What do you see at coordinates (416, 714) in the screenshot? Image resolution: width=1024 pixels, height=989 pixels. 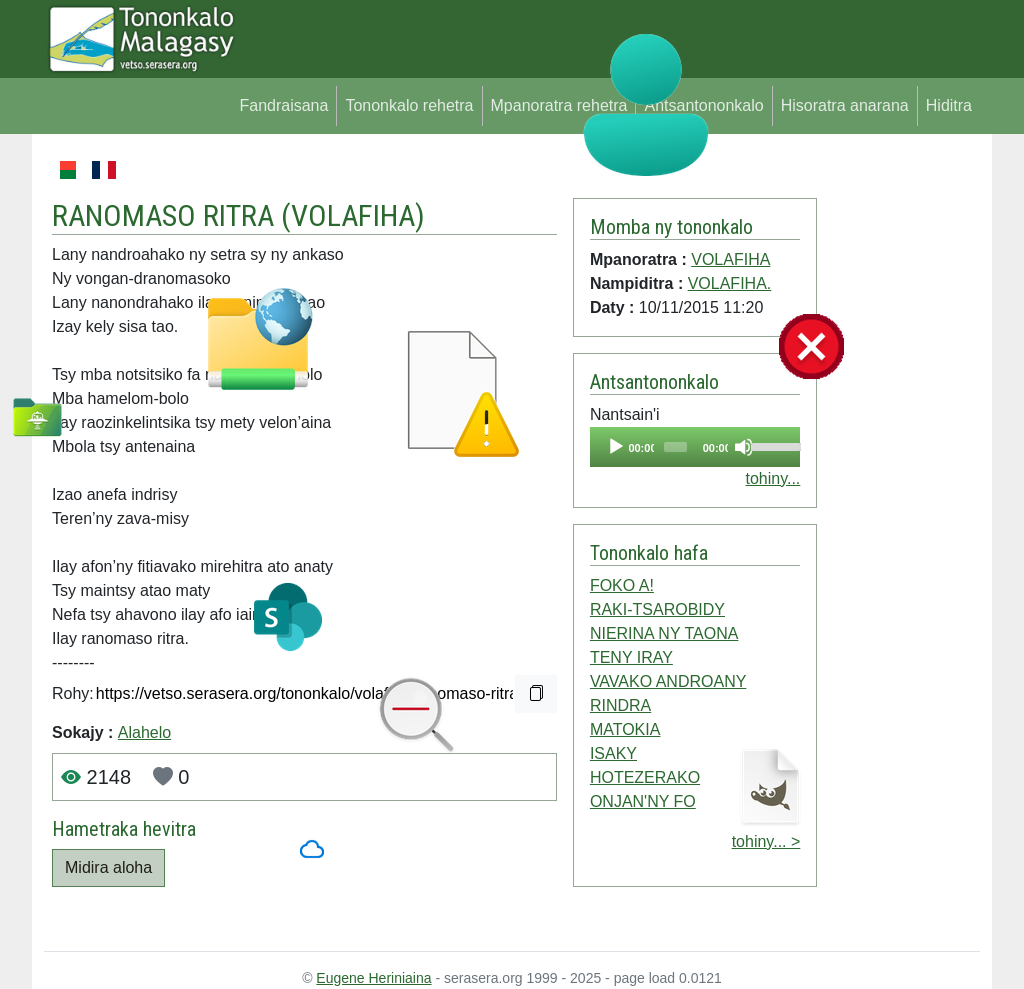 I see `zoom out to see more content` at bounding box center [416, 714].